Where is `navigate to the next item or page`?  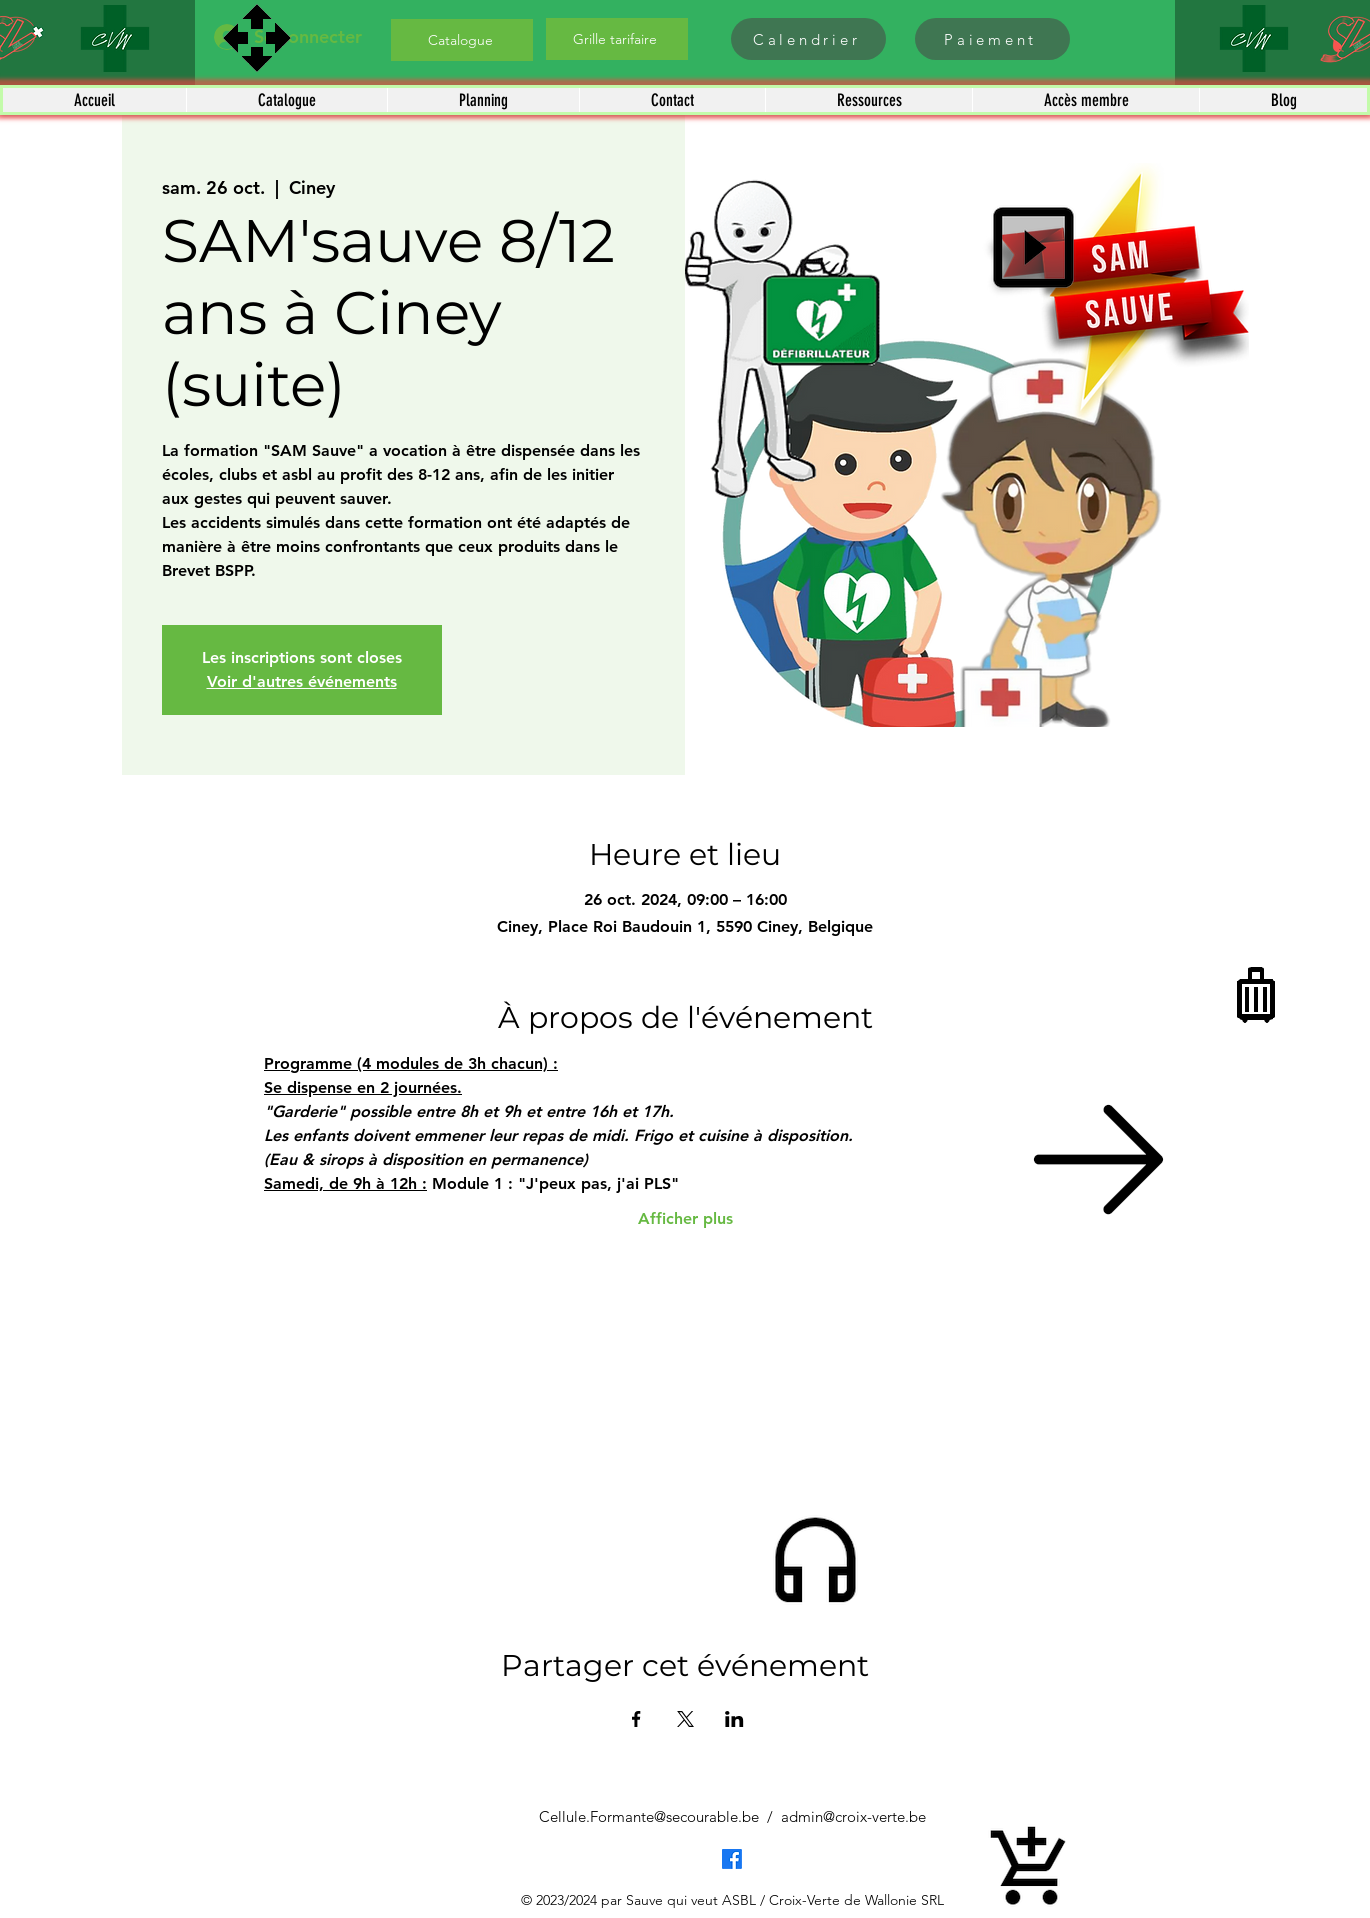
navigate to the next item or page is located at coordinates (1098, 1159).